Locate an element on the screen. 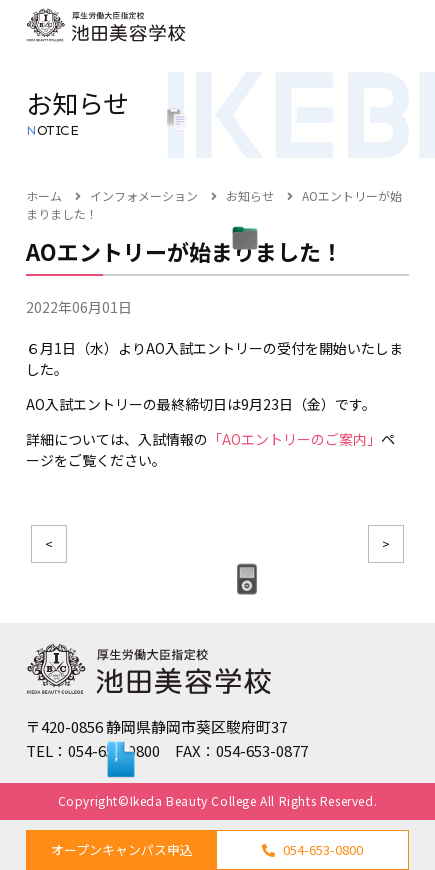 The width and height of the screenshot is (435, 870). multimedia player device is located at coordinates (247, 579).